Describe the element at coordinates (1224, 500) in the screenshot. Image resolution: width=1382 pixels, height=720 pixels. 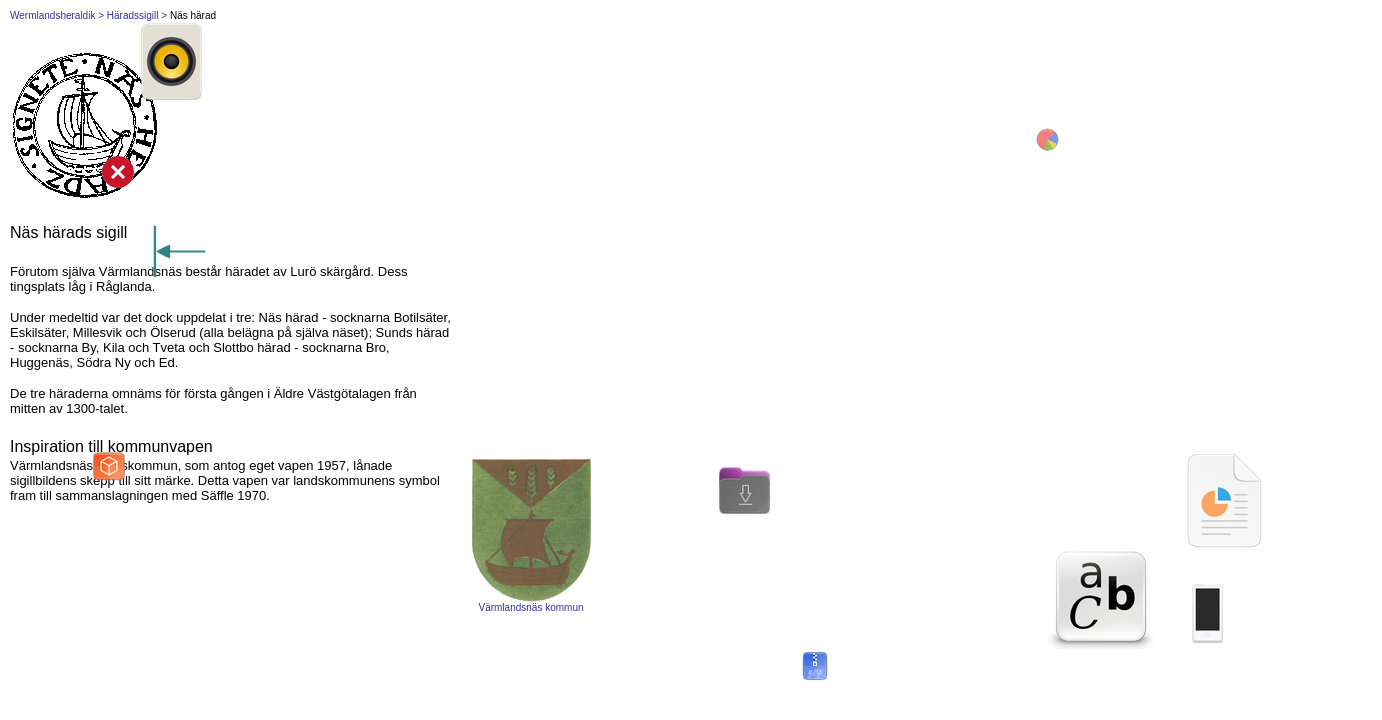
I see `open a presentation file` at that location.